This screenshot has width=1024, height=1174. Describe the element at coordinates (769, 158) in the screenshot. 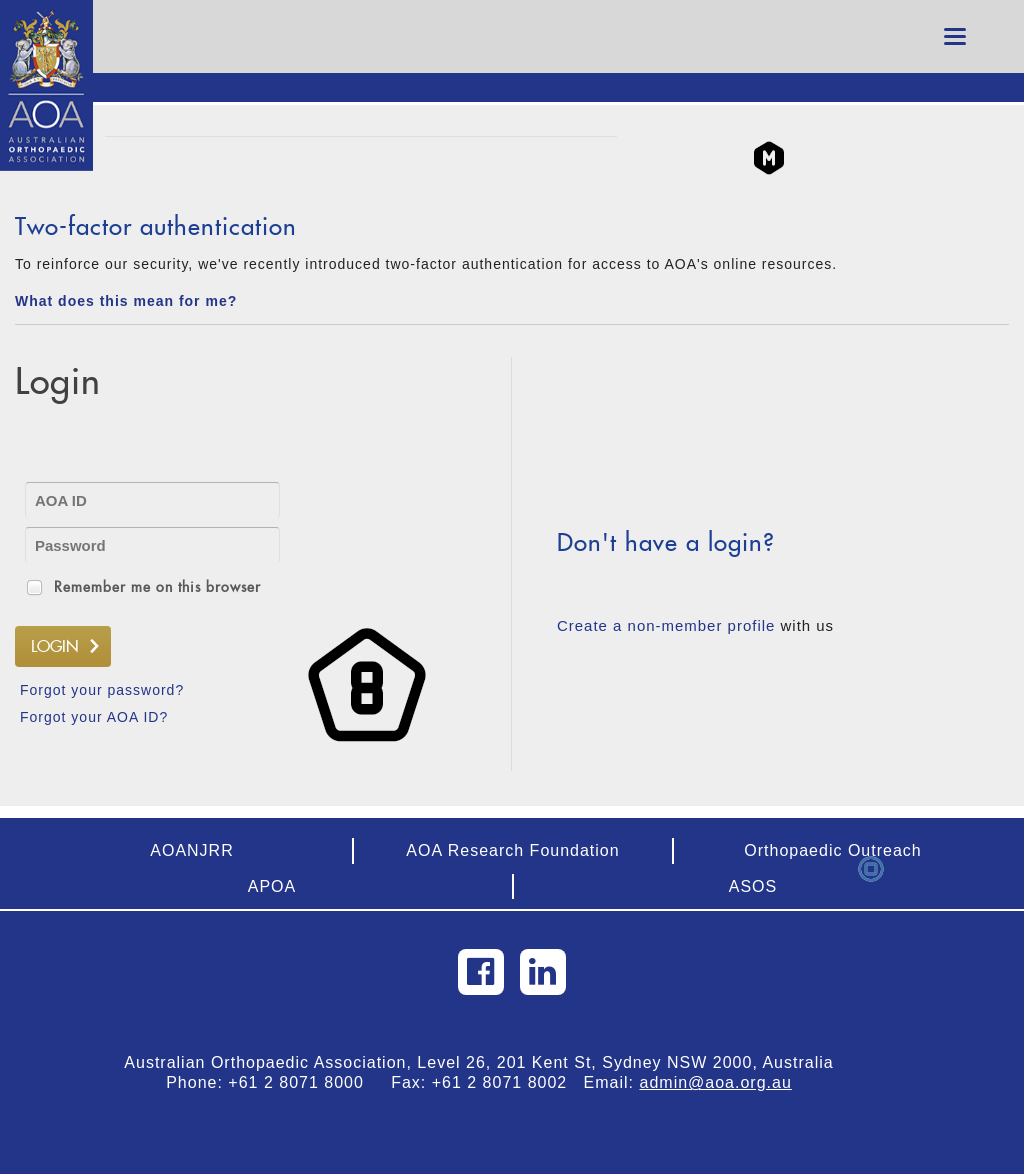

I see `indicates a metro or transit-related feature` at that location.